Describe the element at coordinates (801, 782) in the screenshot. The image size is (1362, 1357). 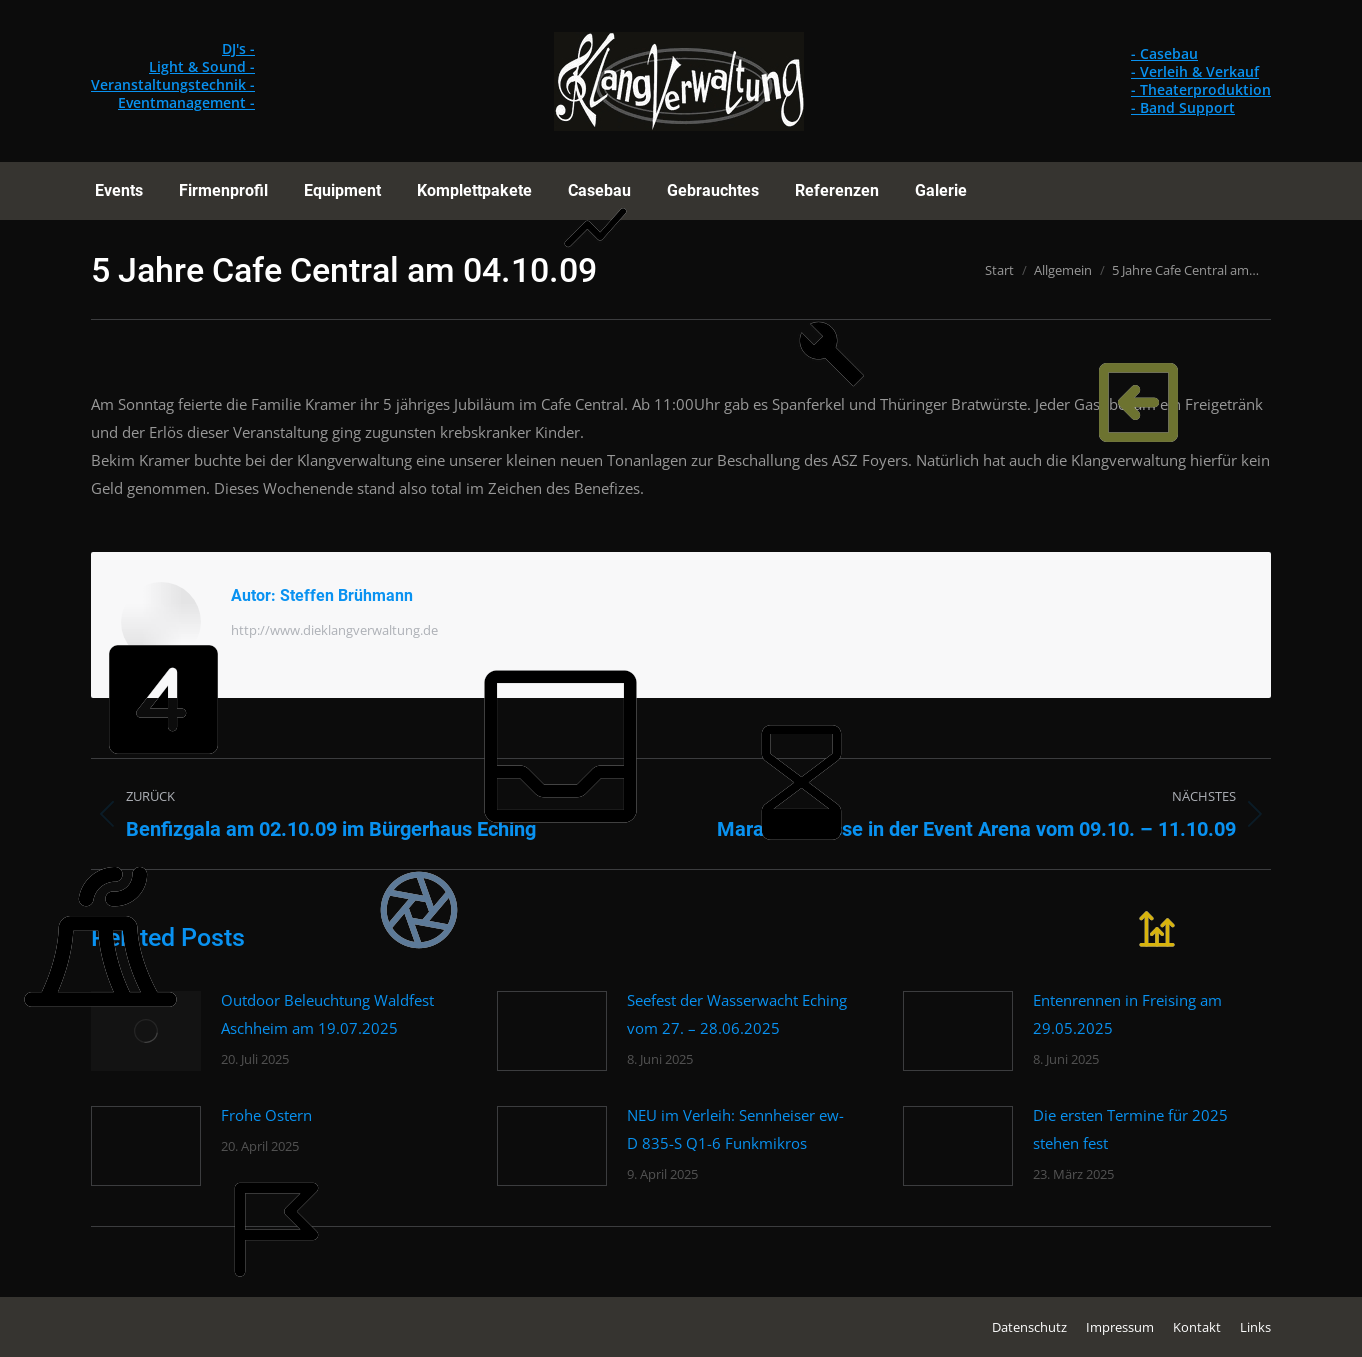
I see `indicates time is running low` at that location.